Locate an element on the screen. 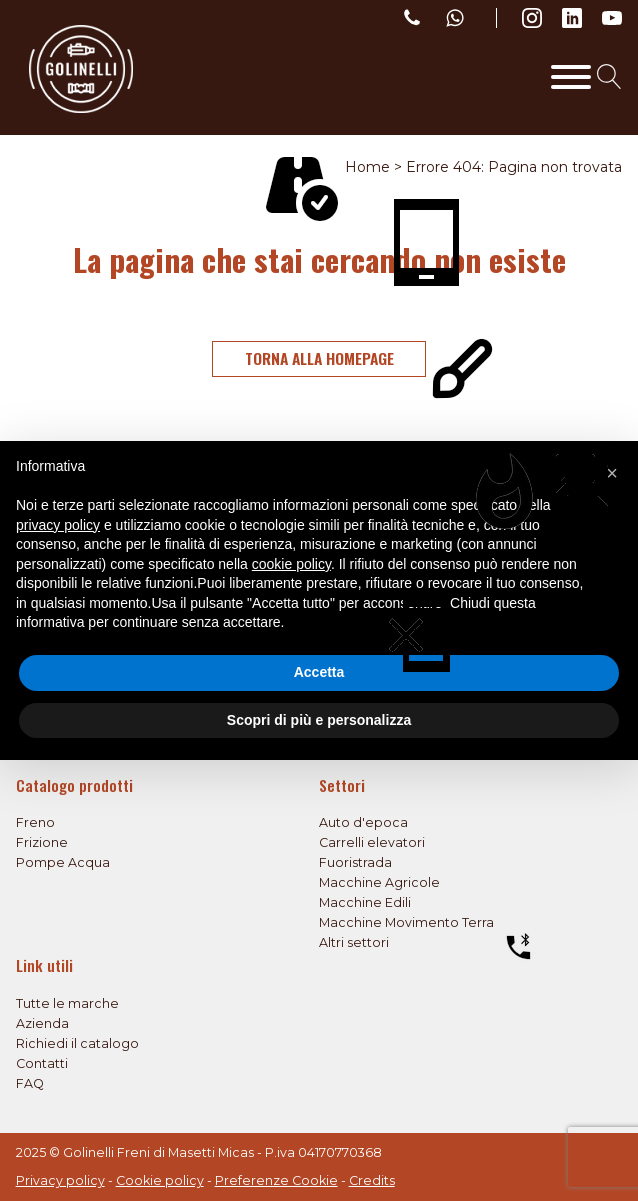 The width and height of the screenshot is (638, 1201). disconnect or unlink a mobile device is located at coordinates (419, 634).